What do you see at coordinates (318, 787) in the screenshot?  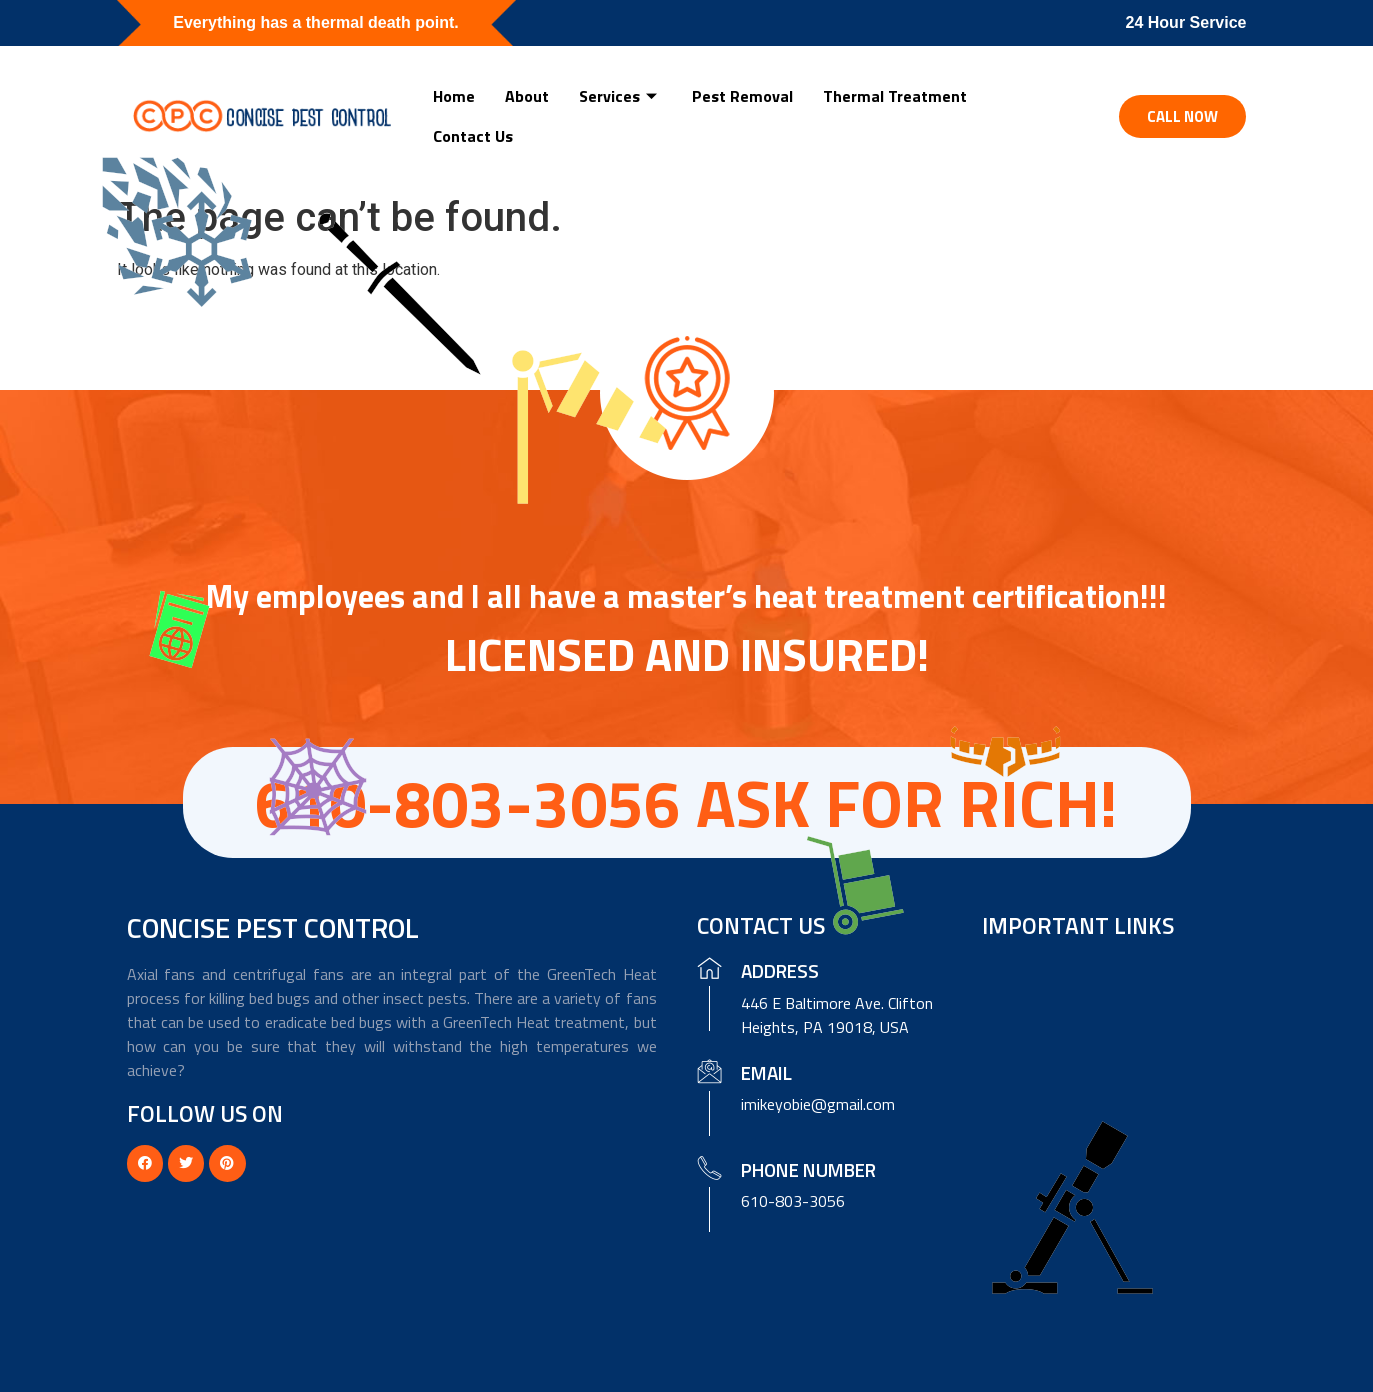 I see `indicates a spider or web-related game element` at bounding box center [318, 787].